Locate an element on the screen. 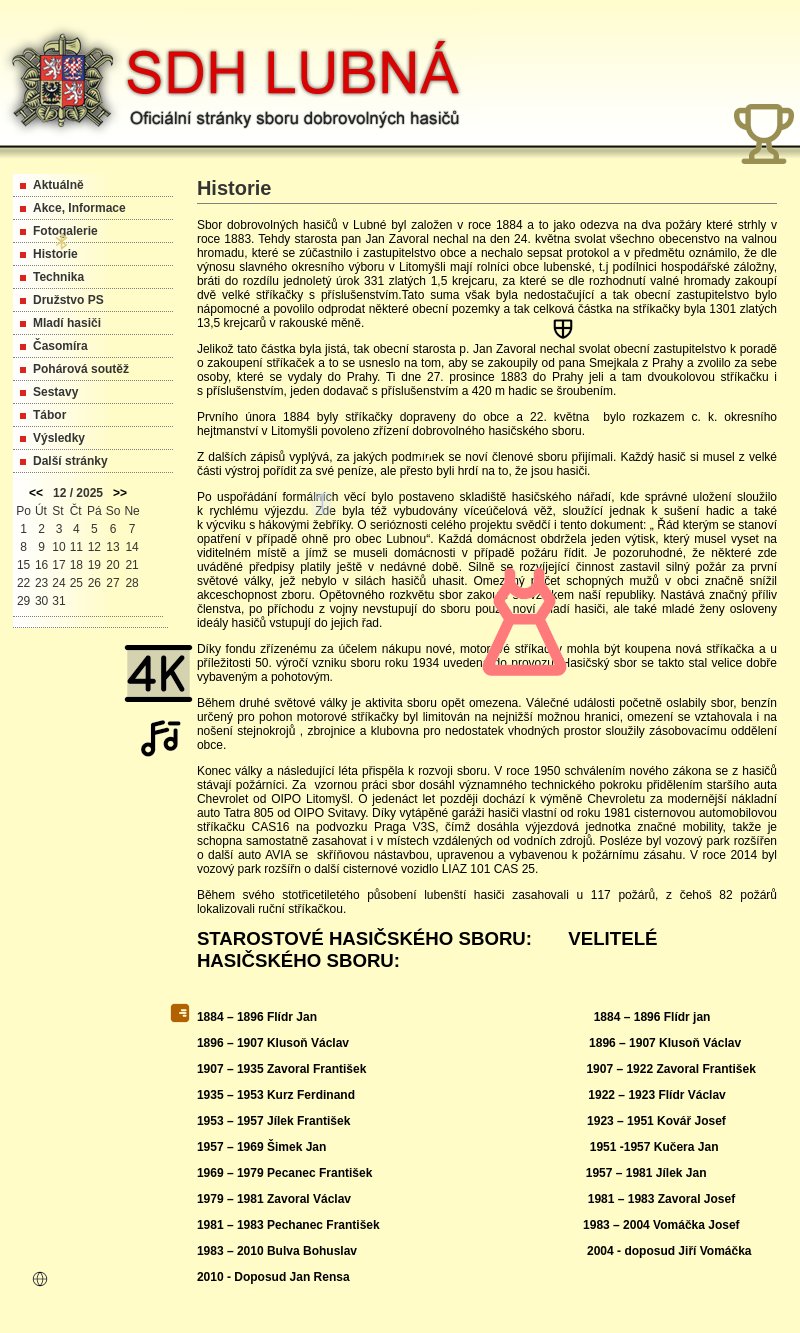 Image resolution: width=800 pixels, height=1333 pixels. switch to 4K video resolution is located at coordinates (158, 673).